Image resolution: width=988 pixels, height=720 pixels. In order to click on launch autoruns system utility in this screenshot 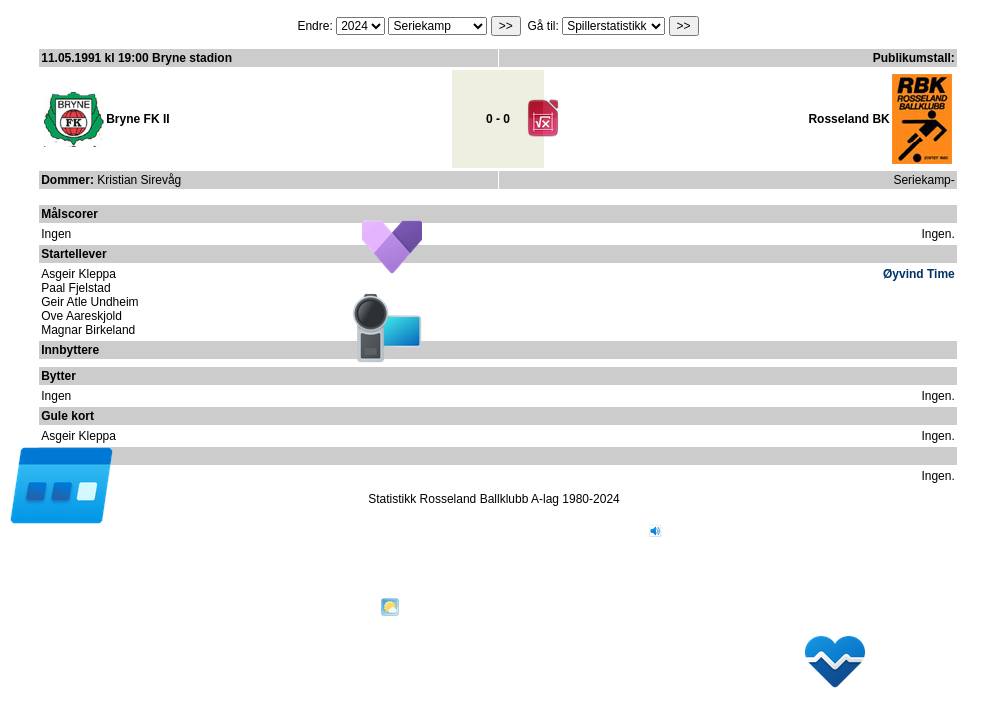, I will do `click(61, 485)`.